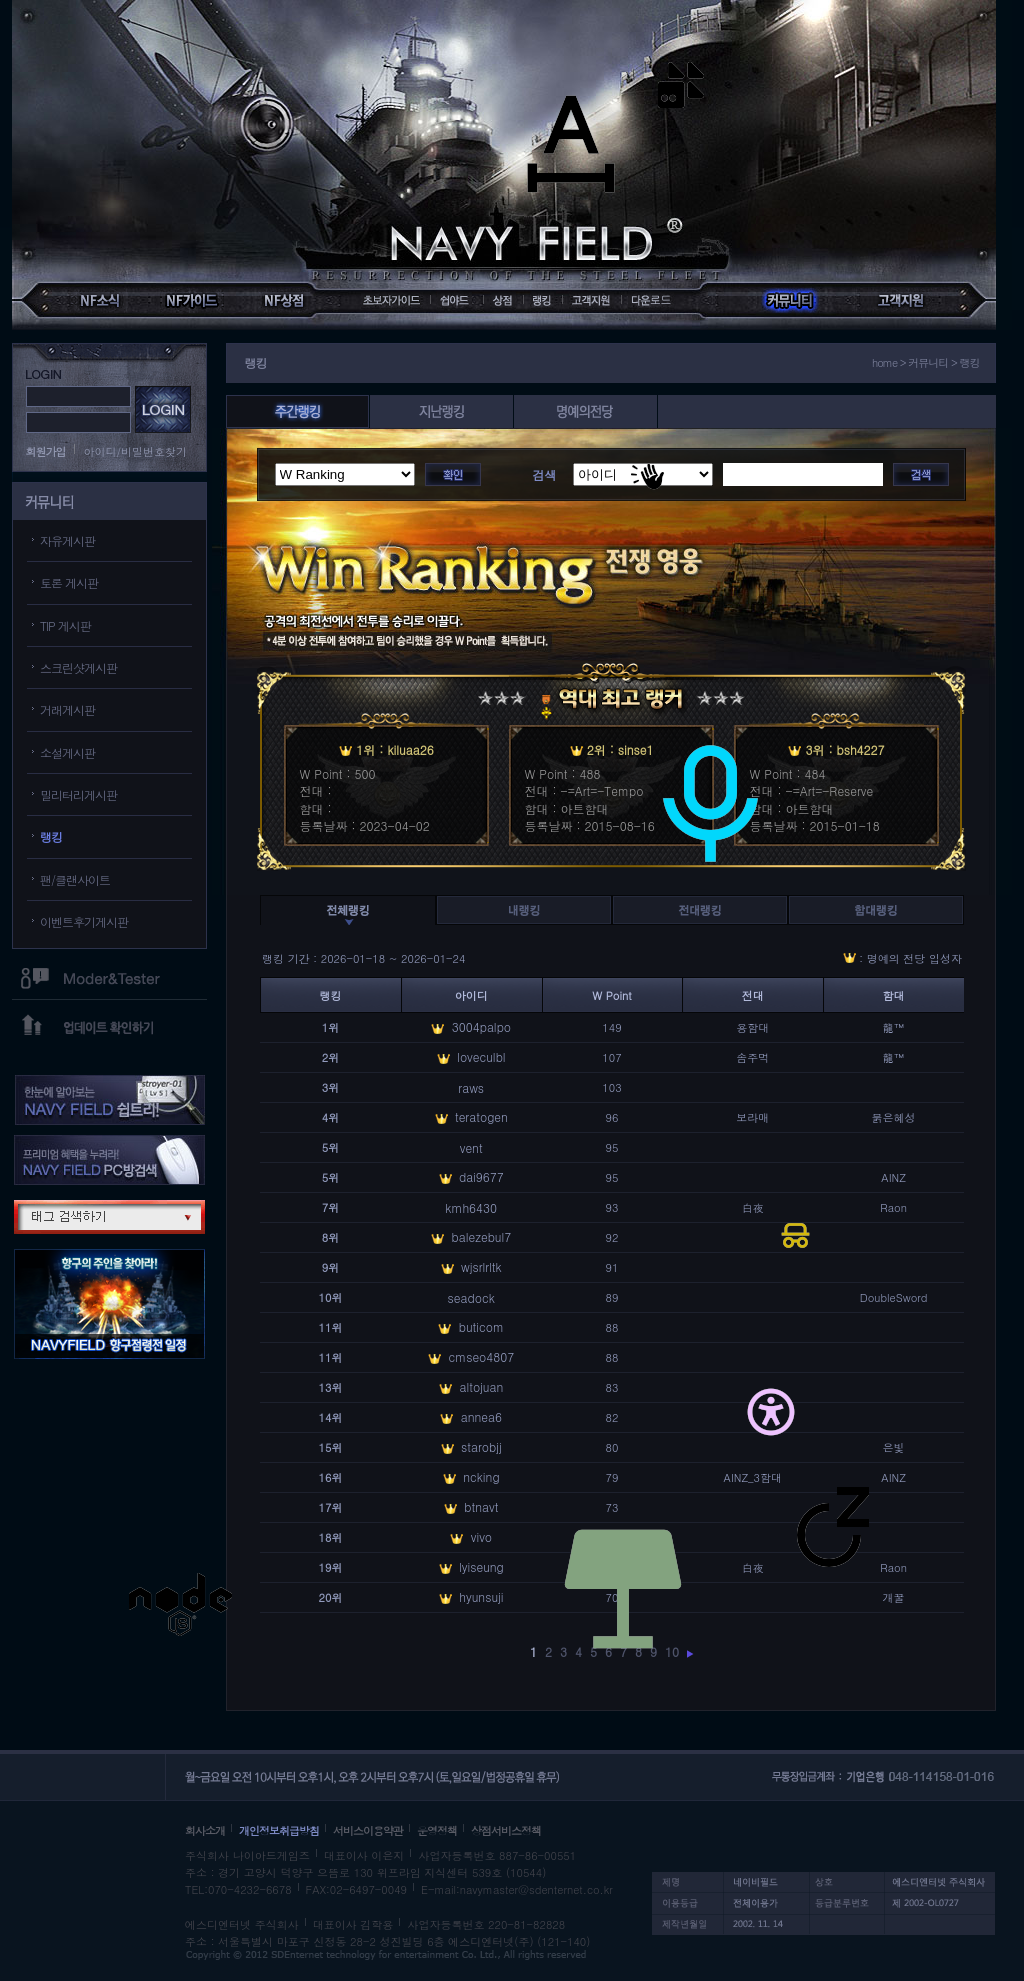 The width and height of the screenshot is (1024, 1981). Describe the element at coordinates (623, 1589) in the screenshot. I see `open keynote presentation app` at that location.